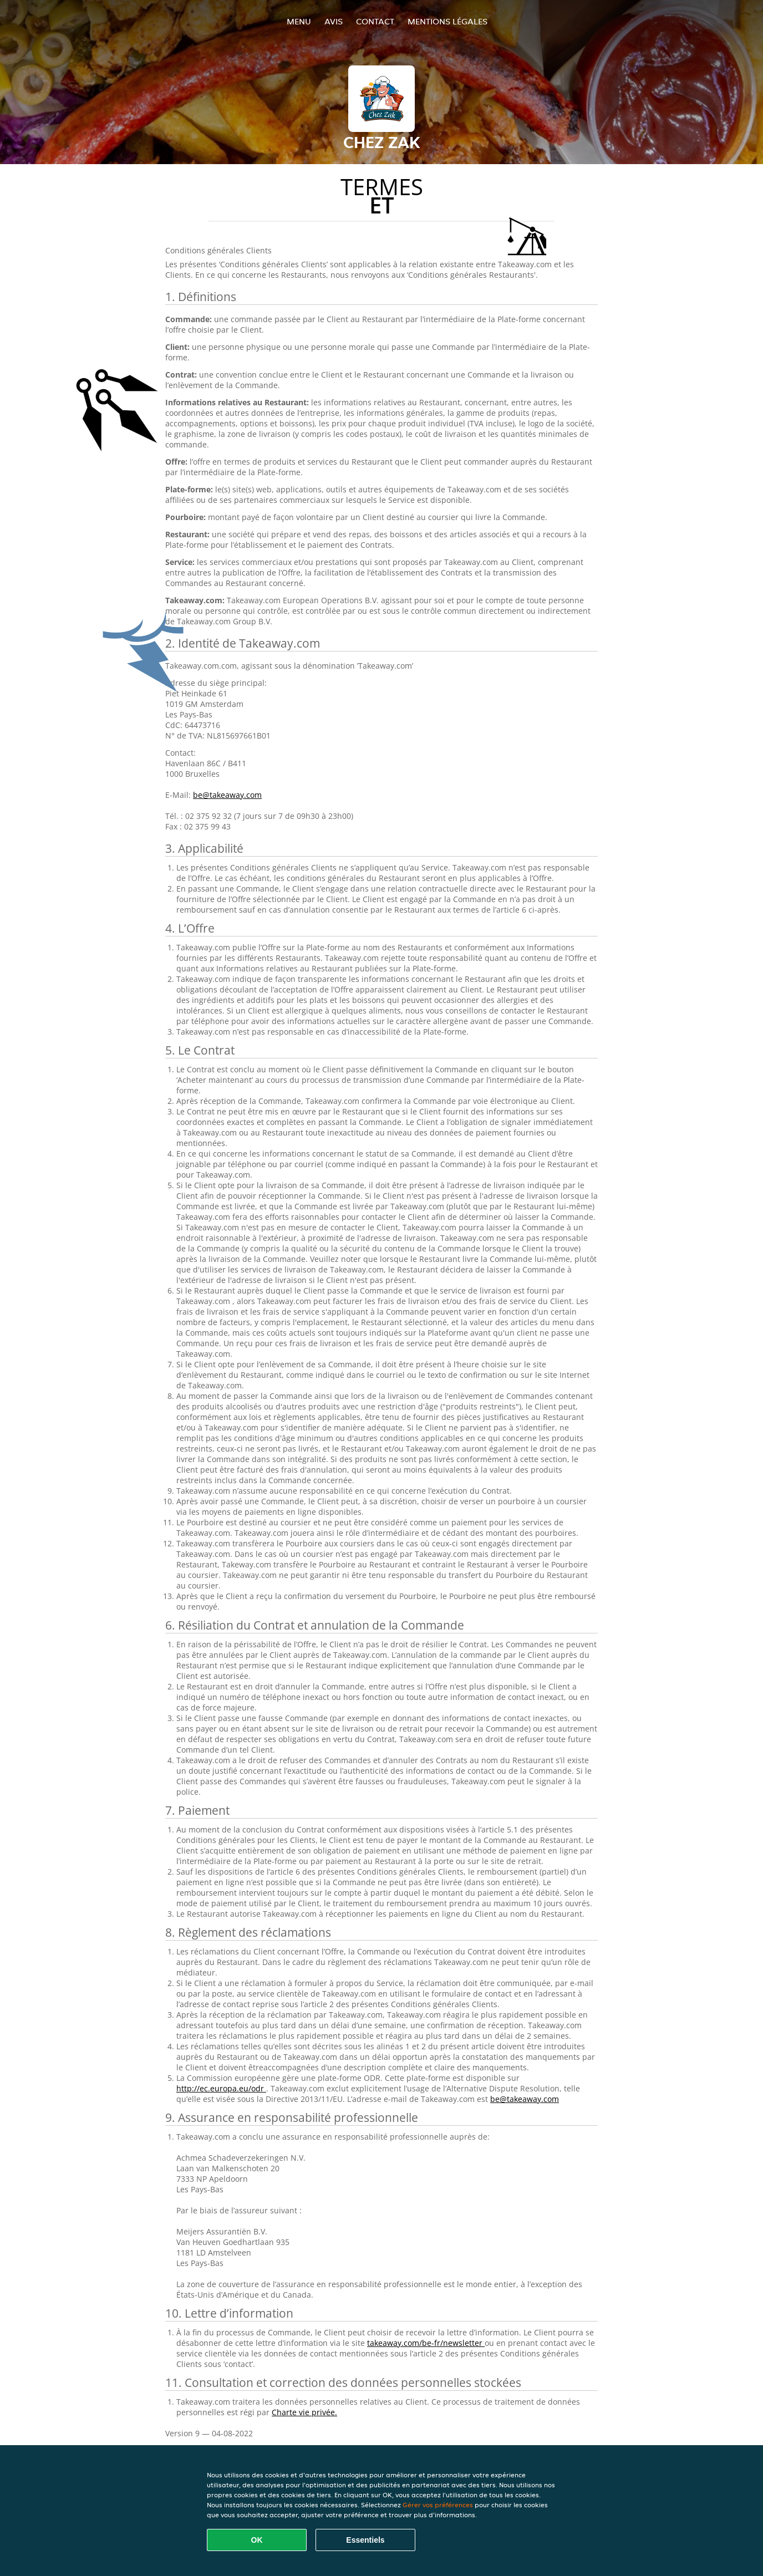 This screenshot has width=763, height=2576. I want to click on indicates thunderstorm or severe weather alert, so click(143, 651).